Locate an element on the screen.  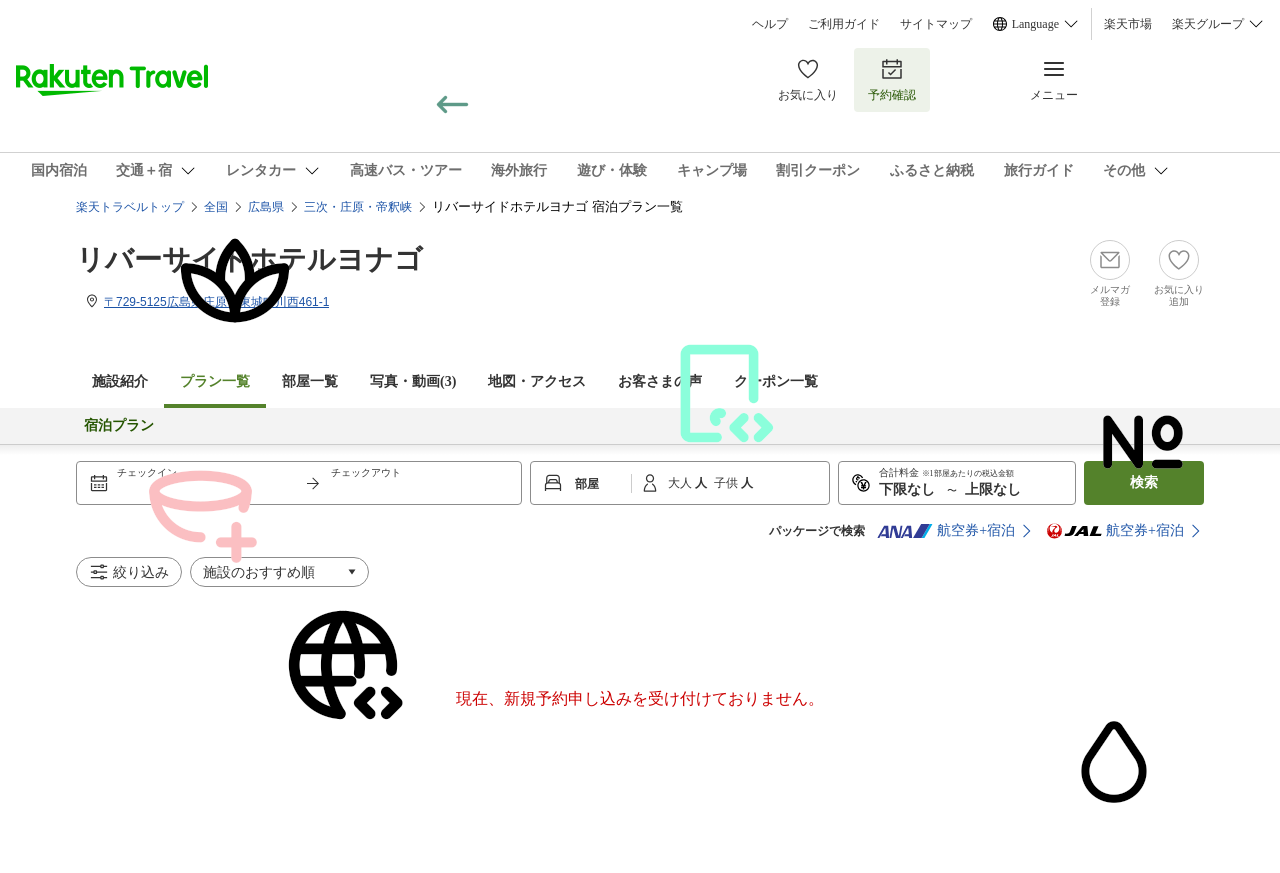
add a new 3D hemisphere object is located at coordinates (200, 506).